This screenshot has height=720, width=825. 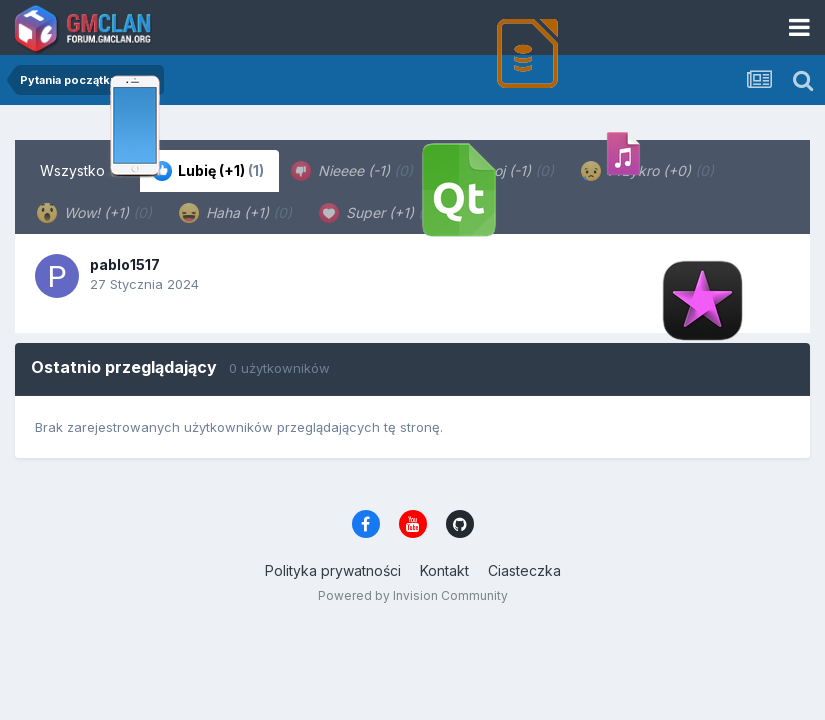 What do you see at coordinates (459, 190) in the screenshot?
I see `a QML source code file` at bounding box center [459, 190].